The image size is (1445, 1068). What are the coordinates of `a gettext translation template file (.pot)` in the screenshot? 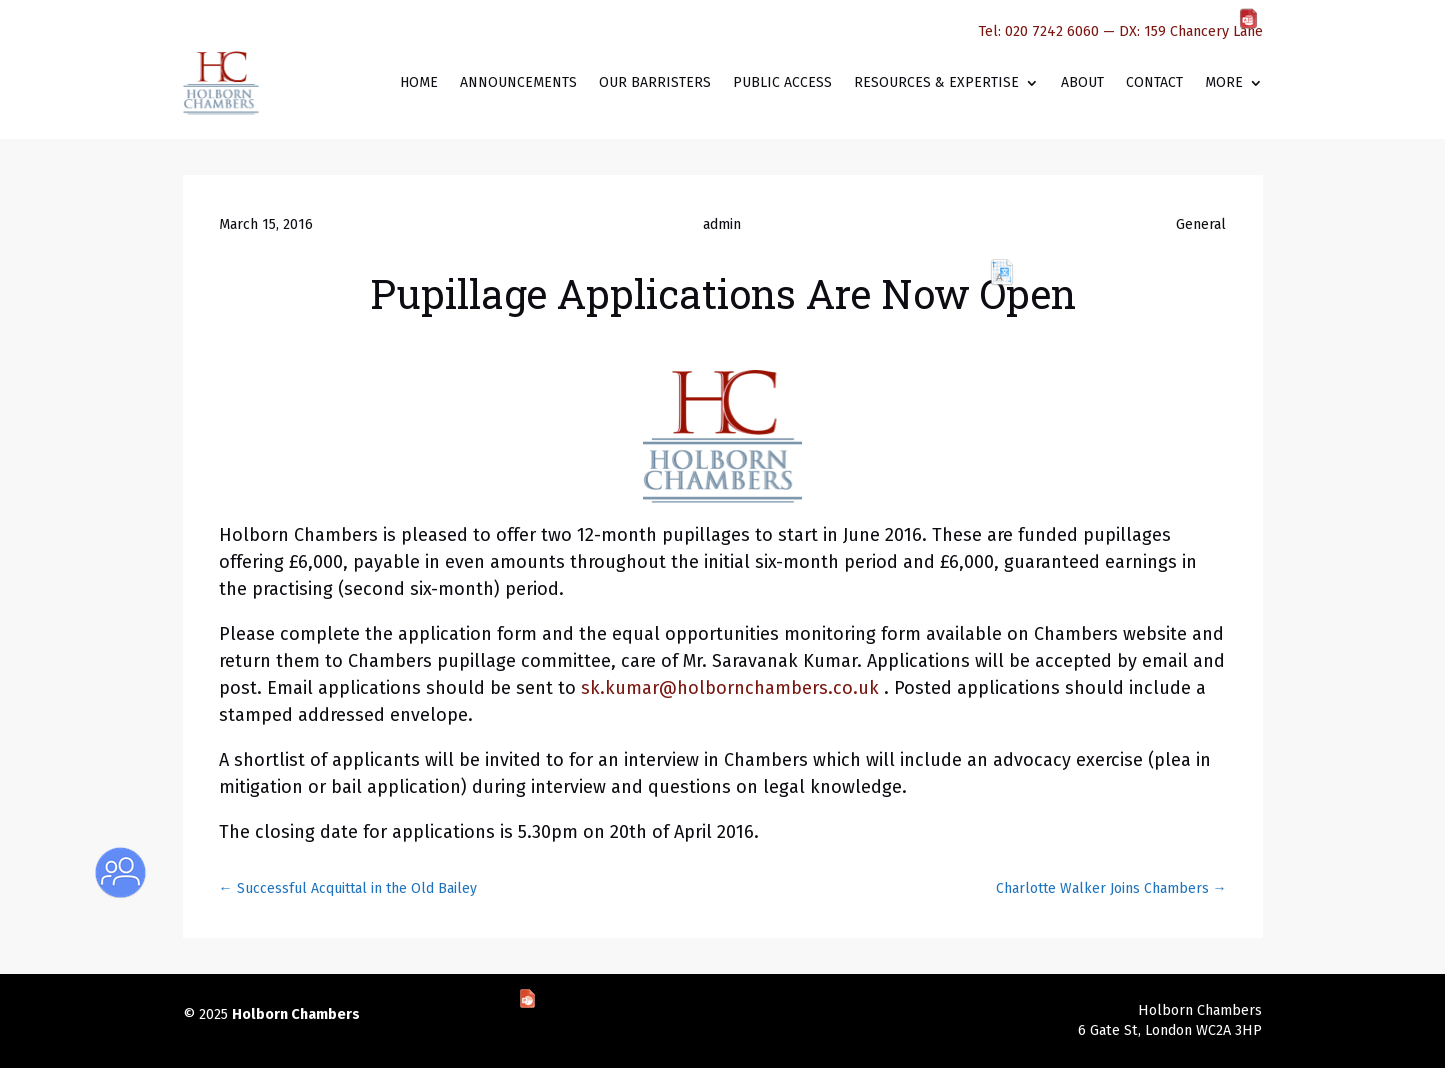 It's located at (1002, 272).